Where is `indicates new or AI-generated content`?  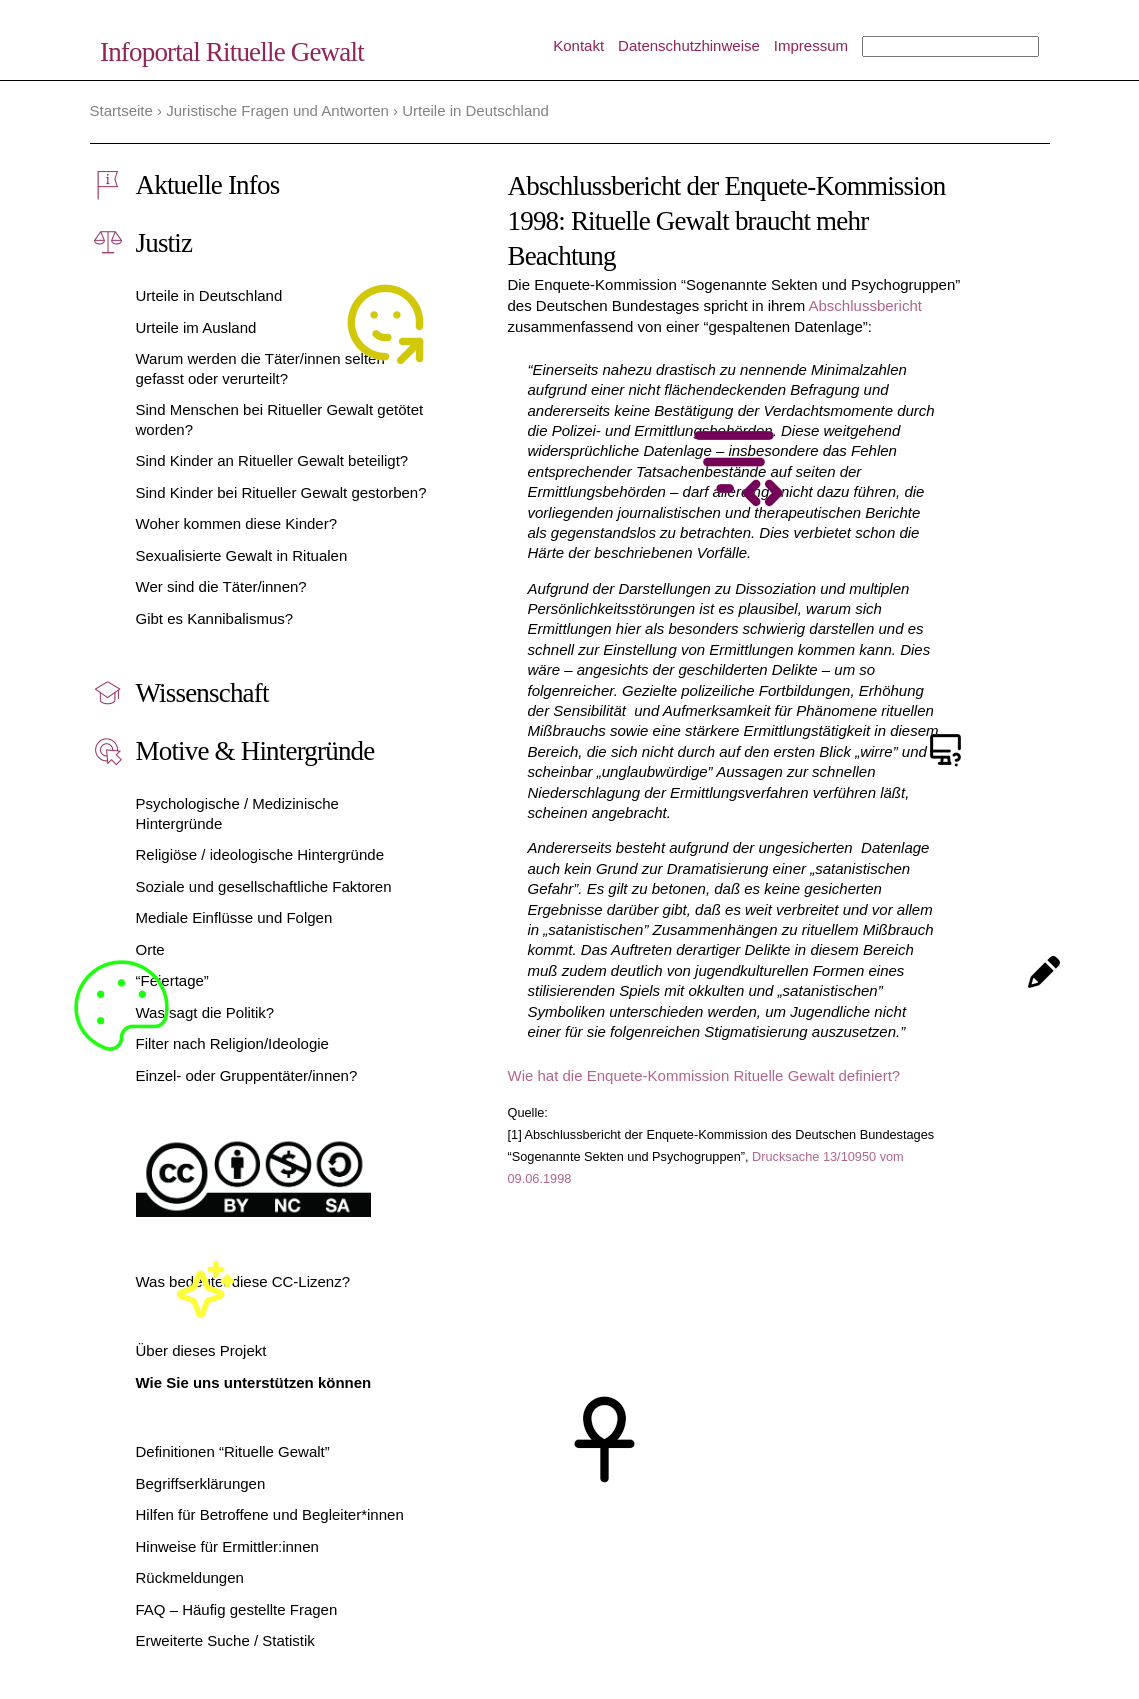 indicates new or AI-generated content is located at coordinates (204, 1290).